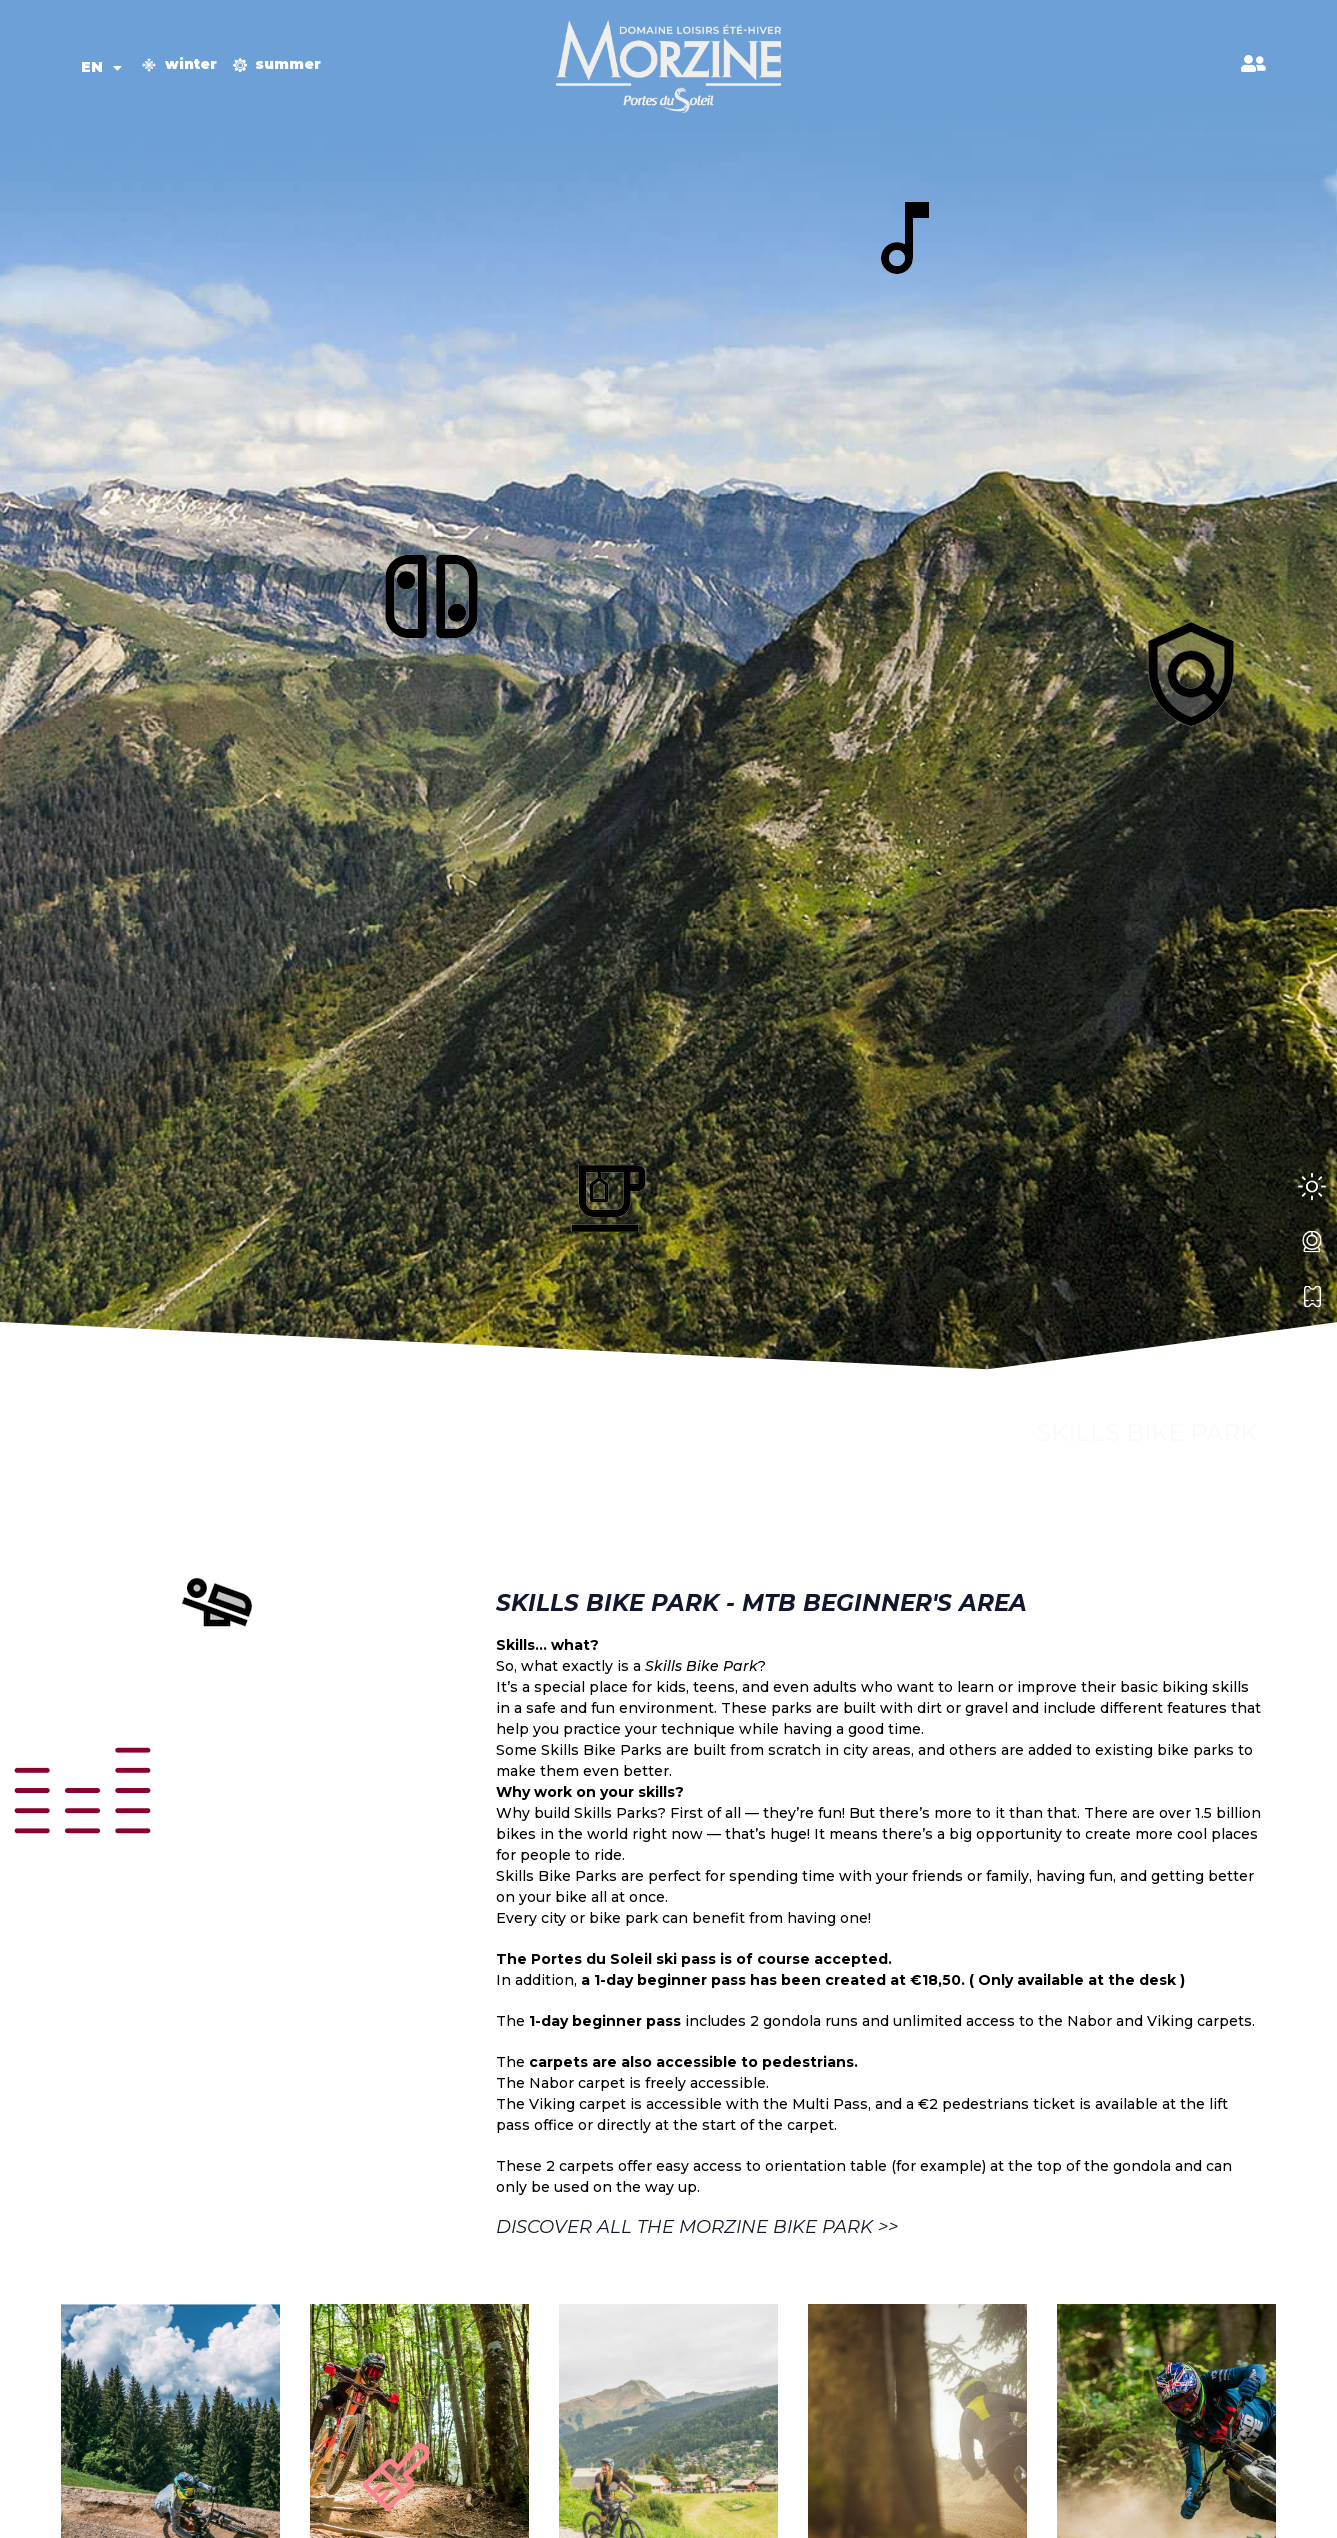  I want to click on access food and beverage emoji category, so click(608, 1198).